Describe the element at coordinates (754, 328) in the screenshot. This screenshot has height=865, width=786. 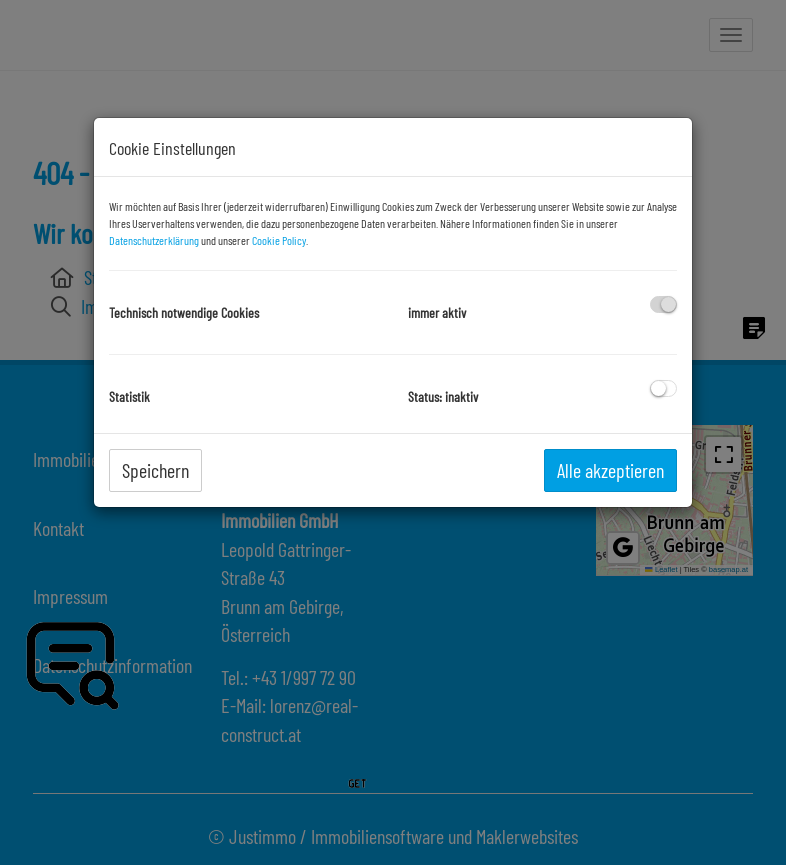
I see `create a new note` at that location.